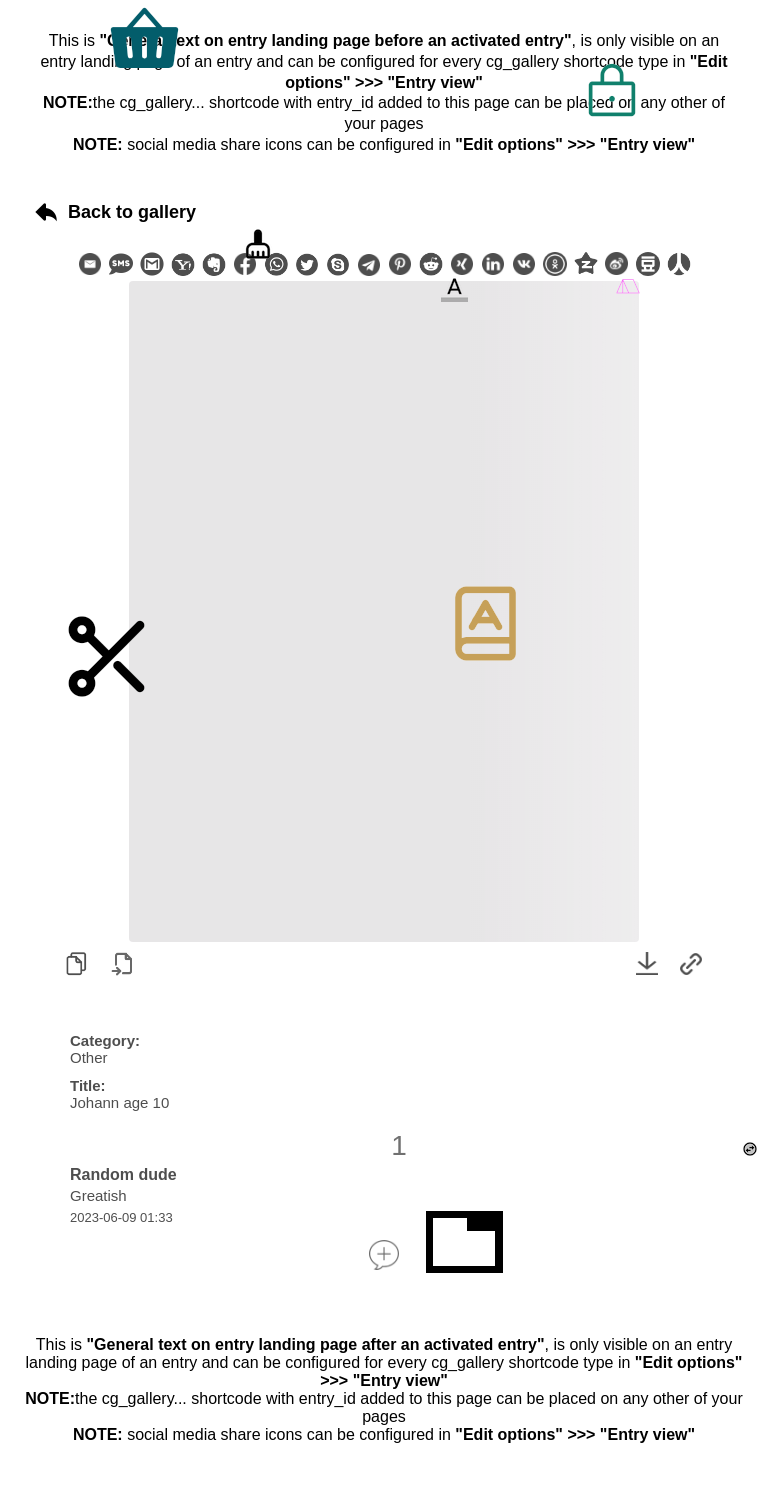 The image size is (768, 1500). I want to click on open a new browser tab, so click(464, 1242).